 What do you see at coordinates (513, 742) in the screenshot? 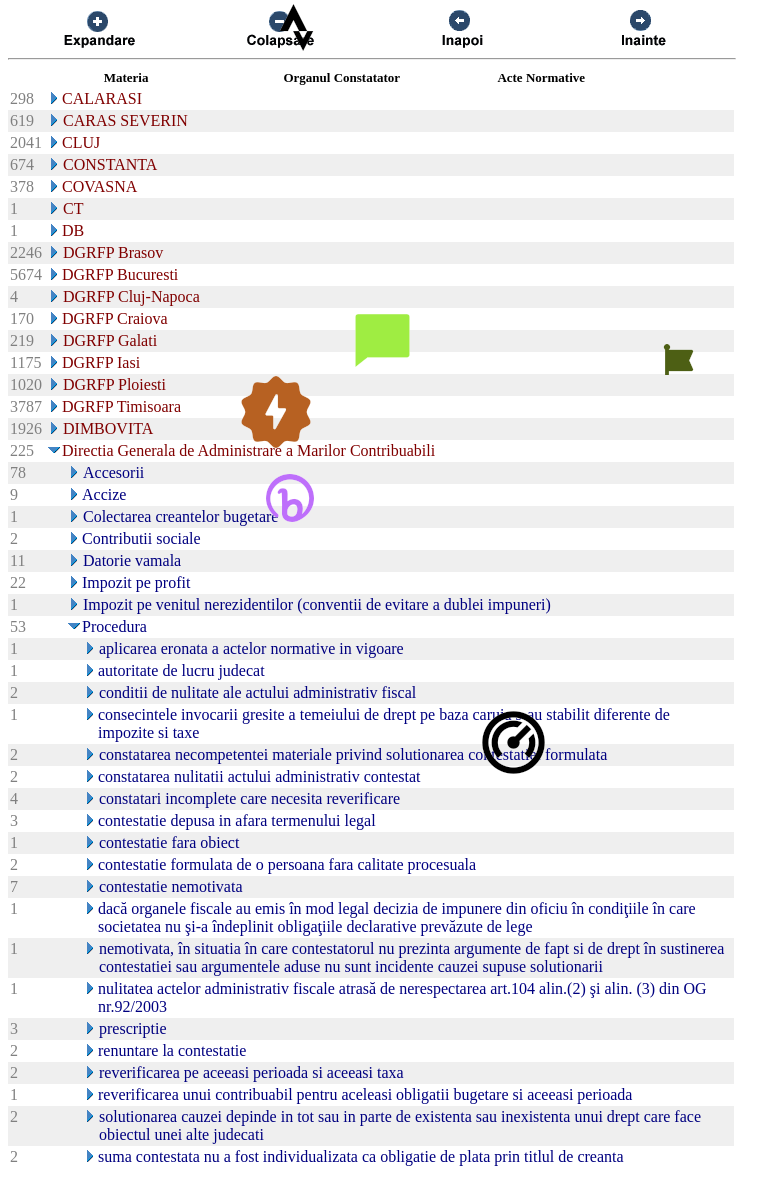
I see `access the dashboard` at bounding box center [513, 742].